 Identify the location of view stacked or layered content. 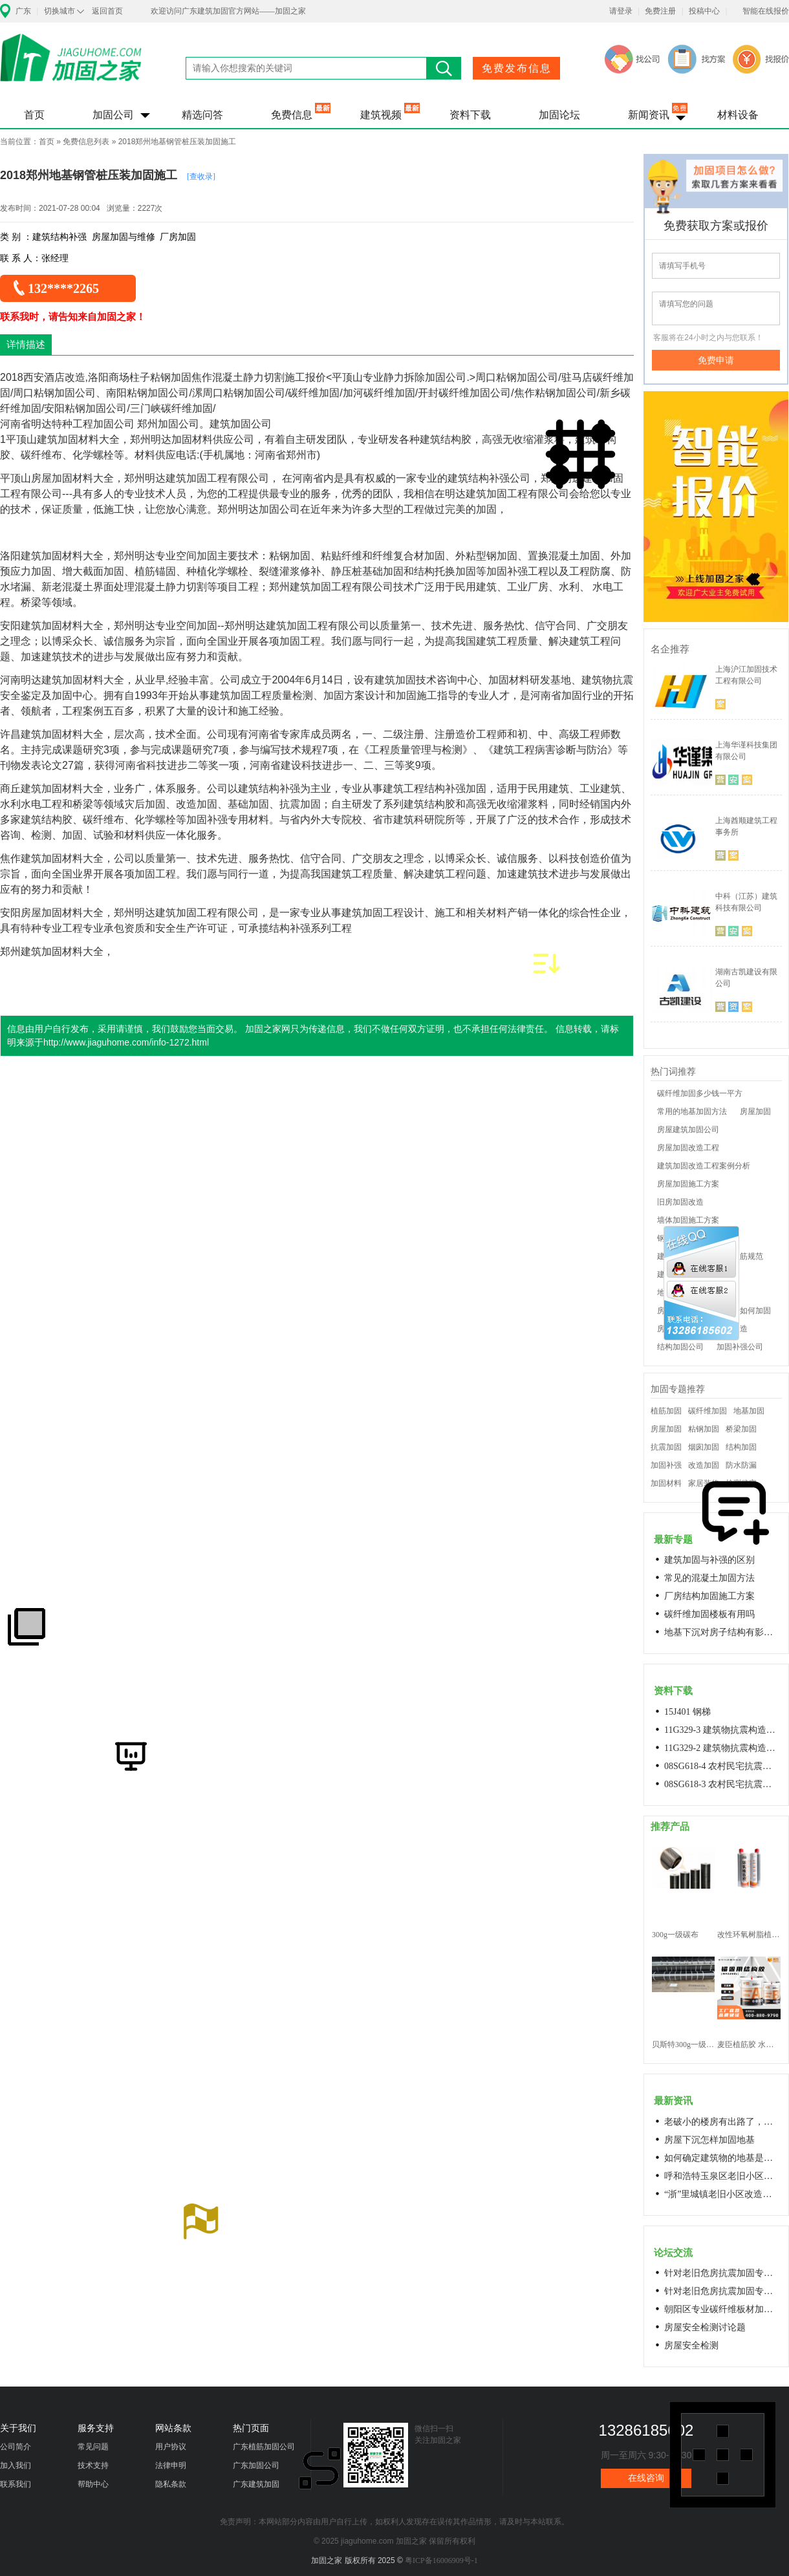
(27, 1627).